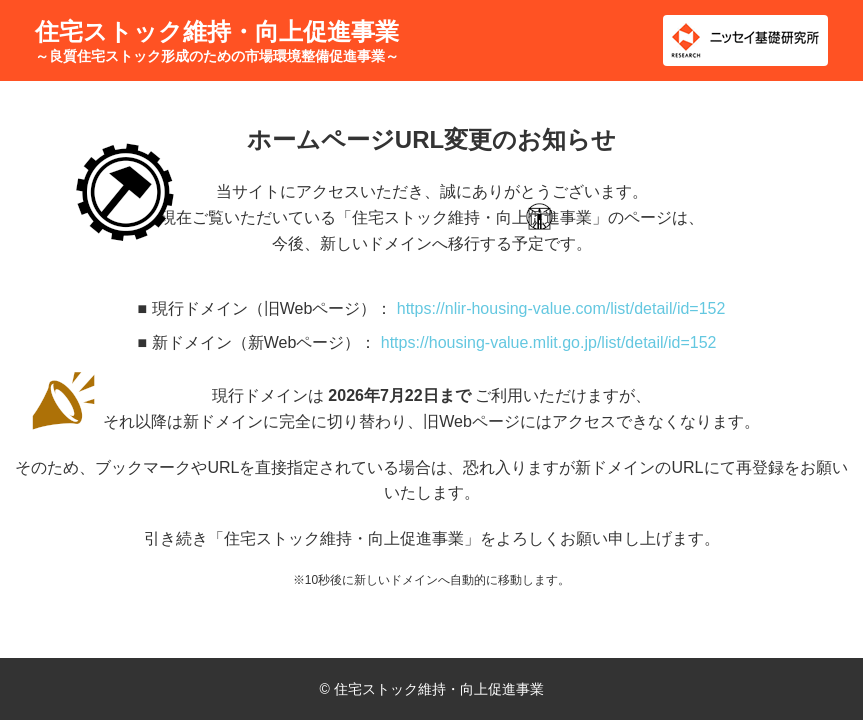 The width and height of the screenshot is (863, 720). What do you see at coordinates (539, 216) in the screenshot?
I see `view body measurements or proportions` at bounding box center [539, 216].